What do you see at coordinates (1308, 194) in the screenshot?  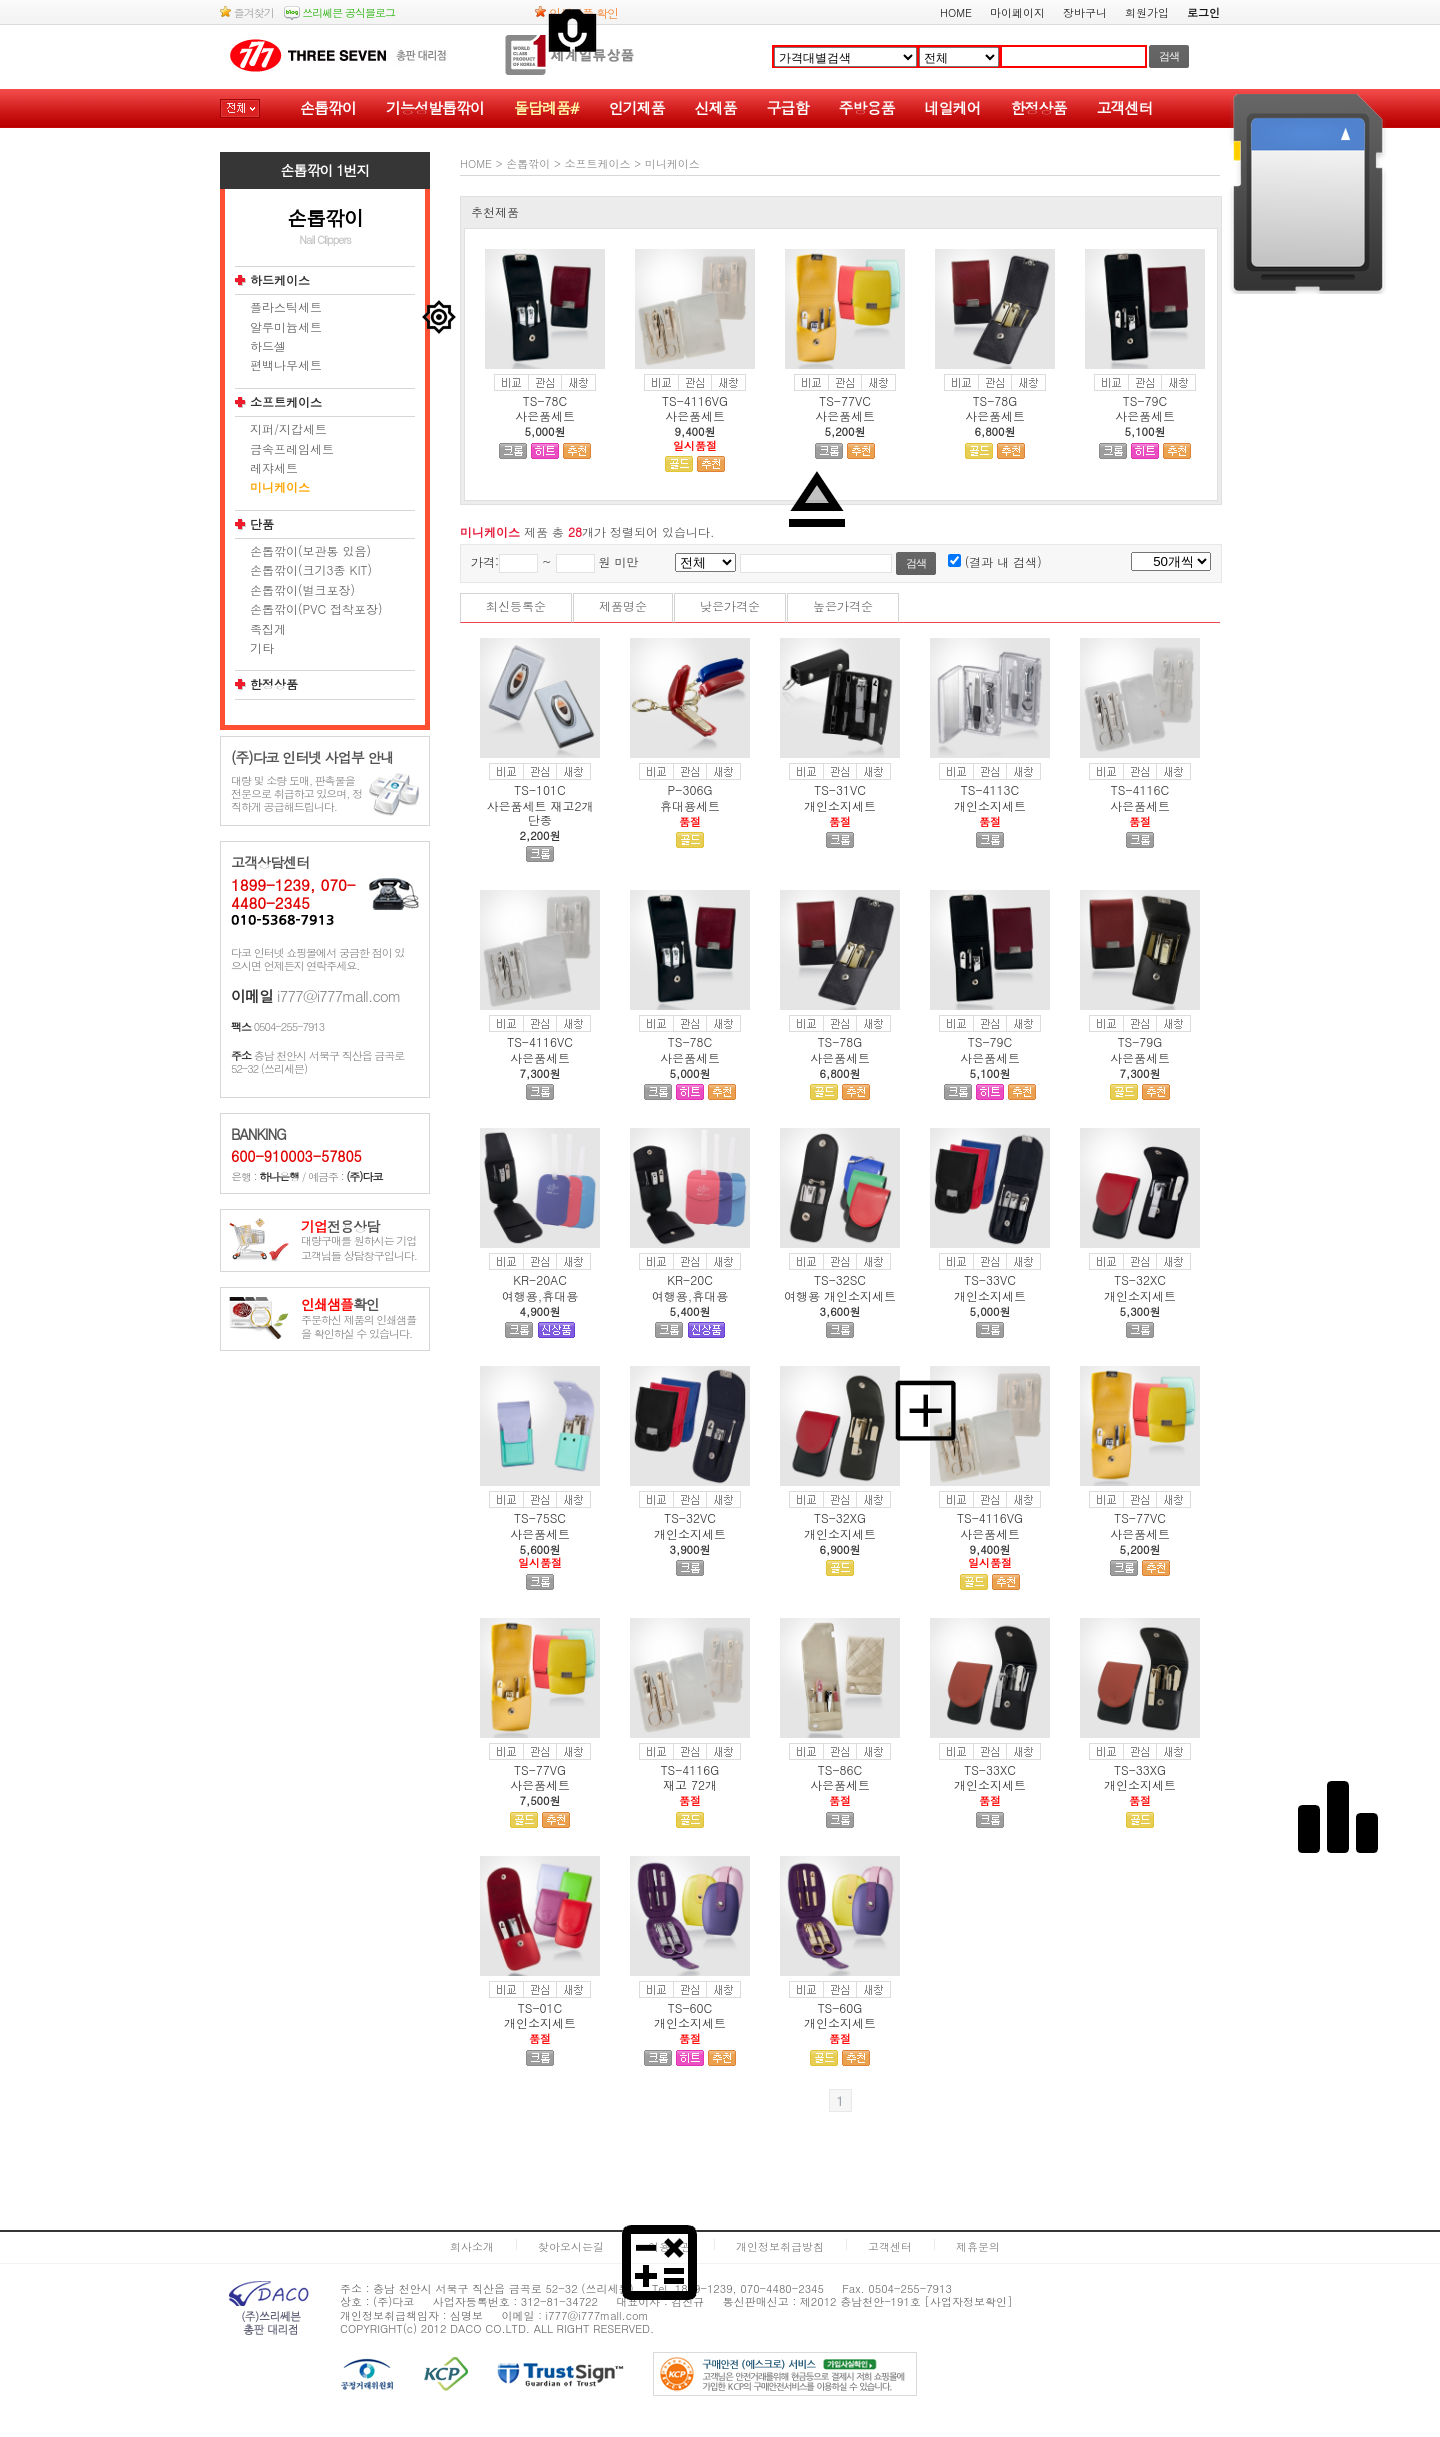 I see `access SD card or memory card storage` at bounding box center [1308, 194].